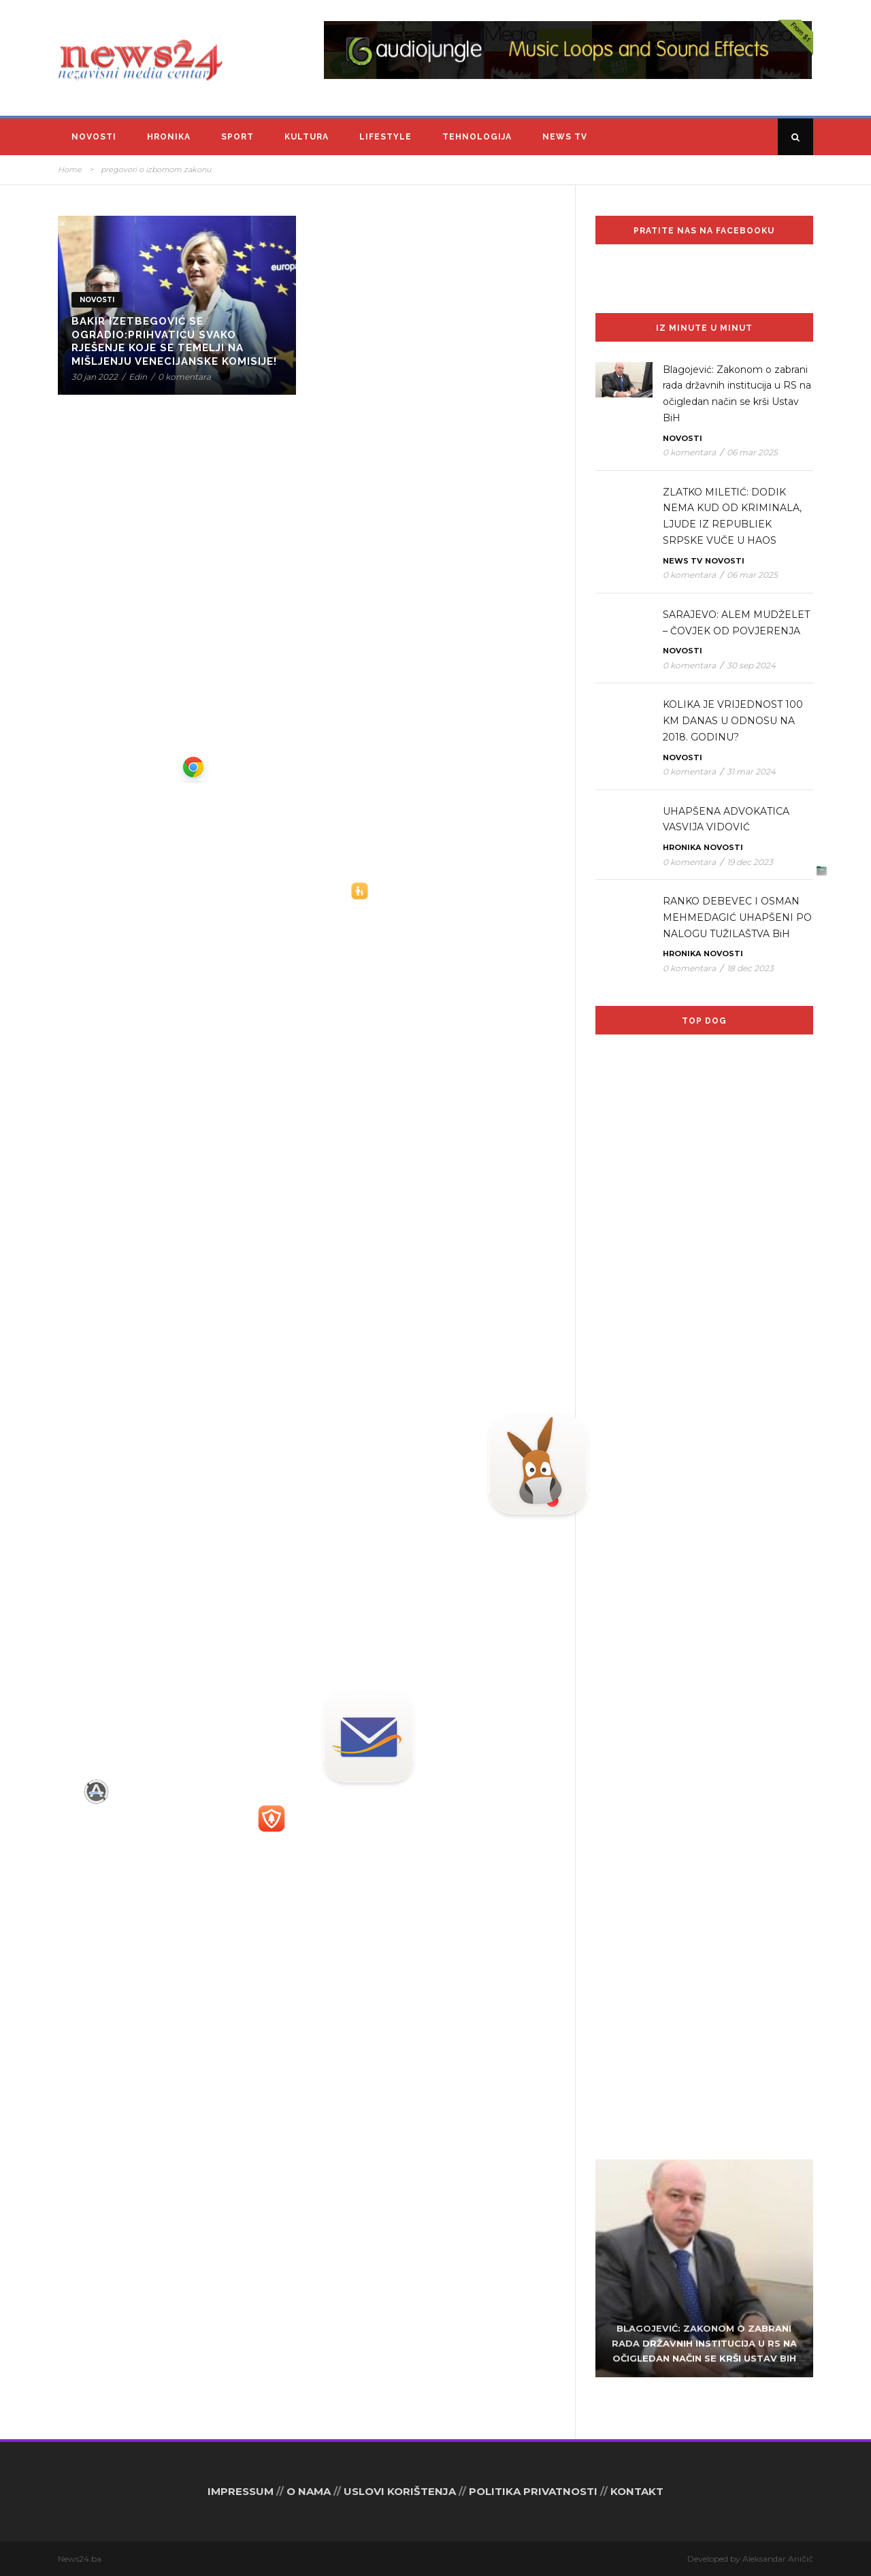 The width and height of the screenshot is (871, 2576). Describe the element at coordinates (538, 1465) in the screenshot. I see `launch amule file sharing application` at that location.